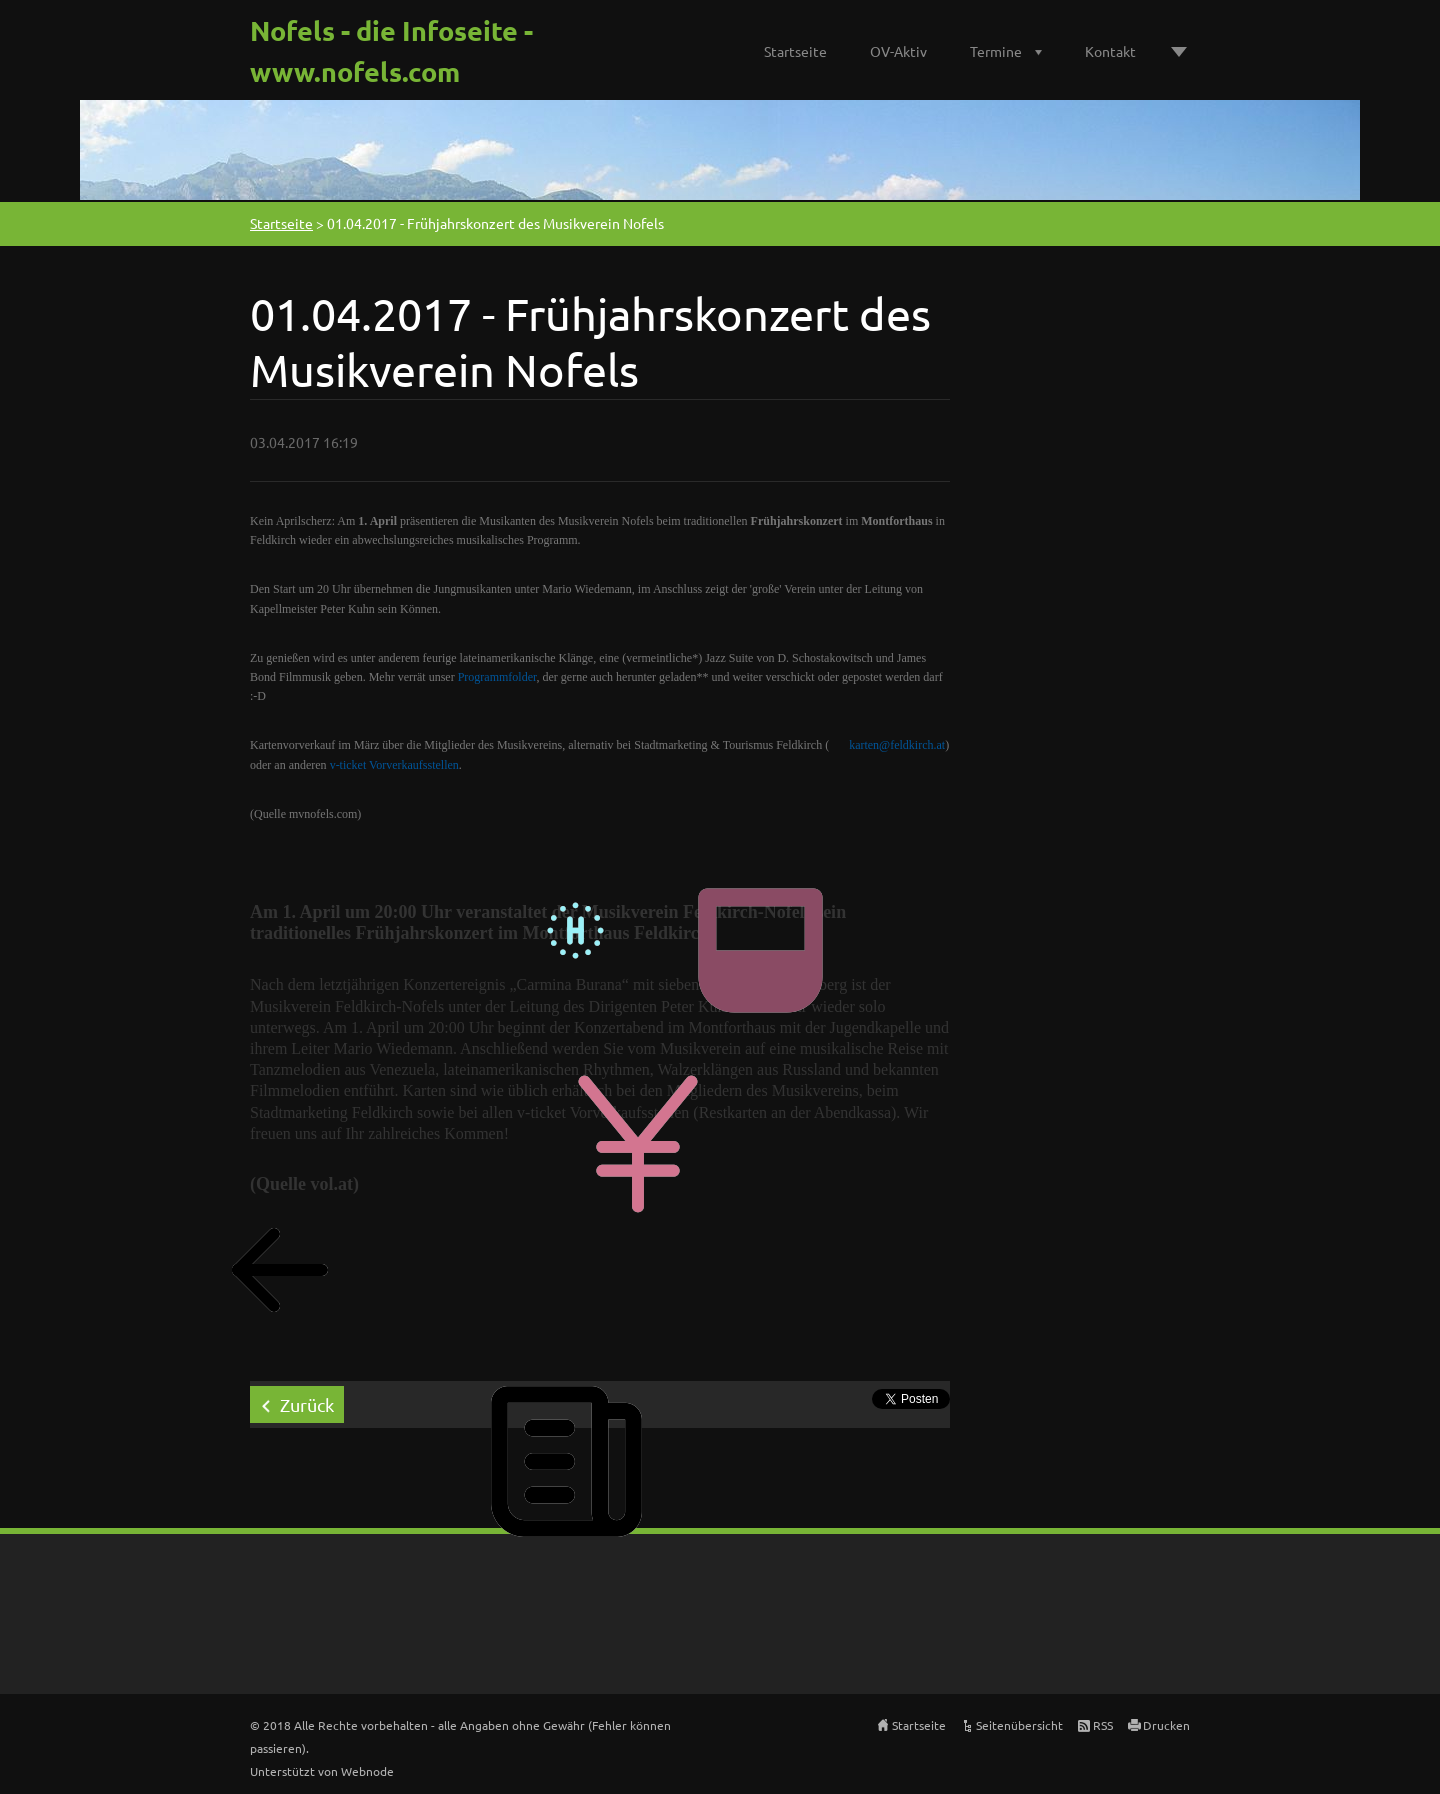 The height and width of the screenshot is (1794, 1440). I want to click on indicates a pending or in-progress hospital/health service, so click(575, 930).